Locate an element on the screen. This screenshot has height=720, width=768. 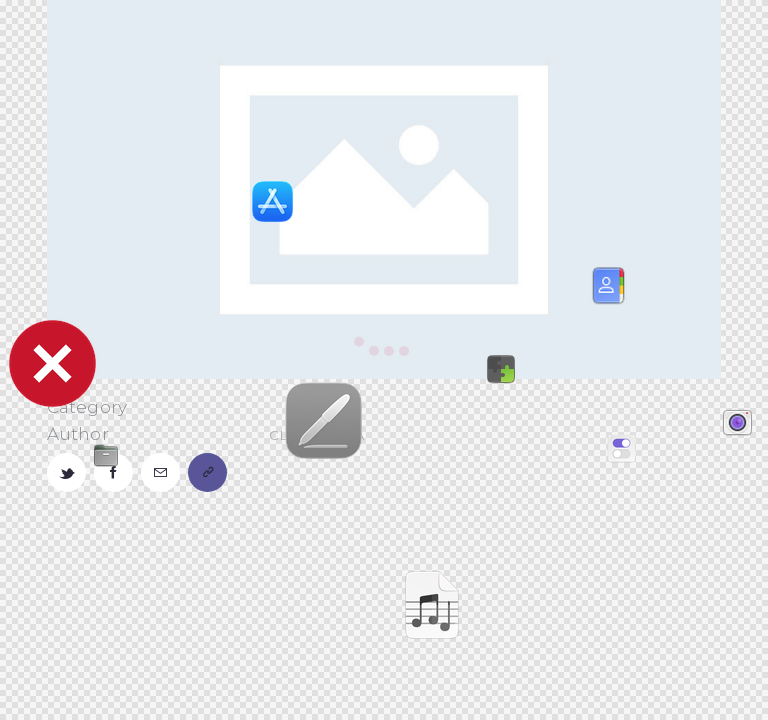
iMelody ringtone file is located at coordinates (432, 605).